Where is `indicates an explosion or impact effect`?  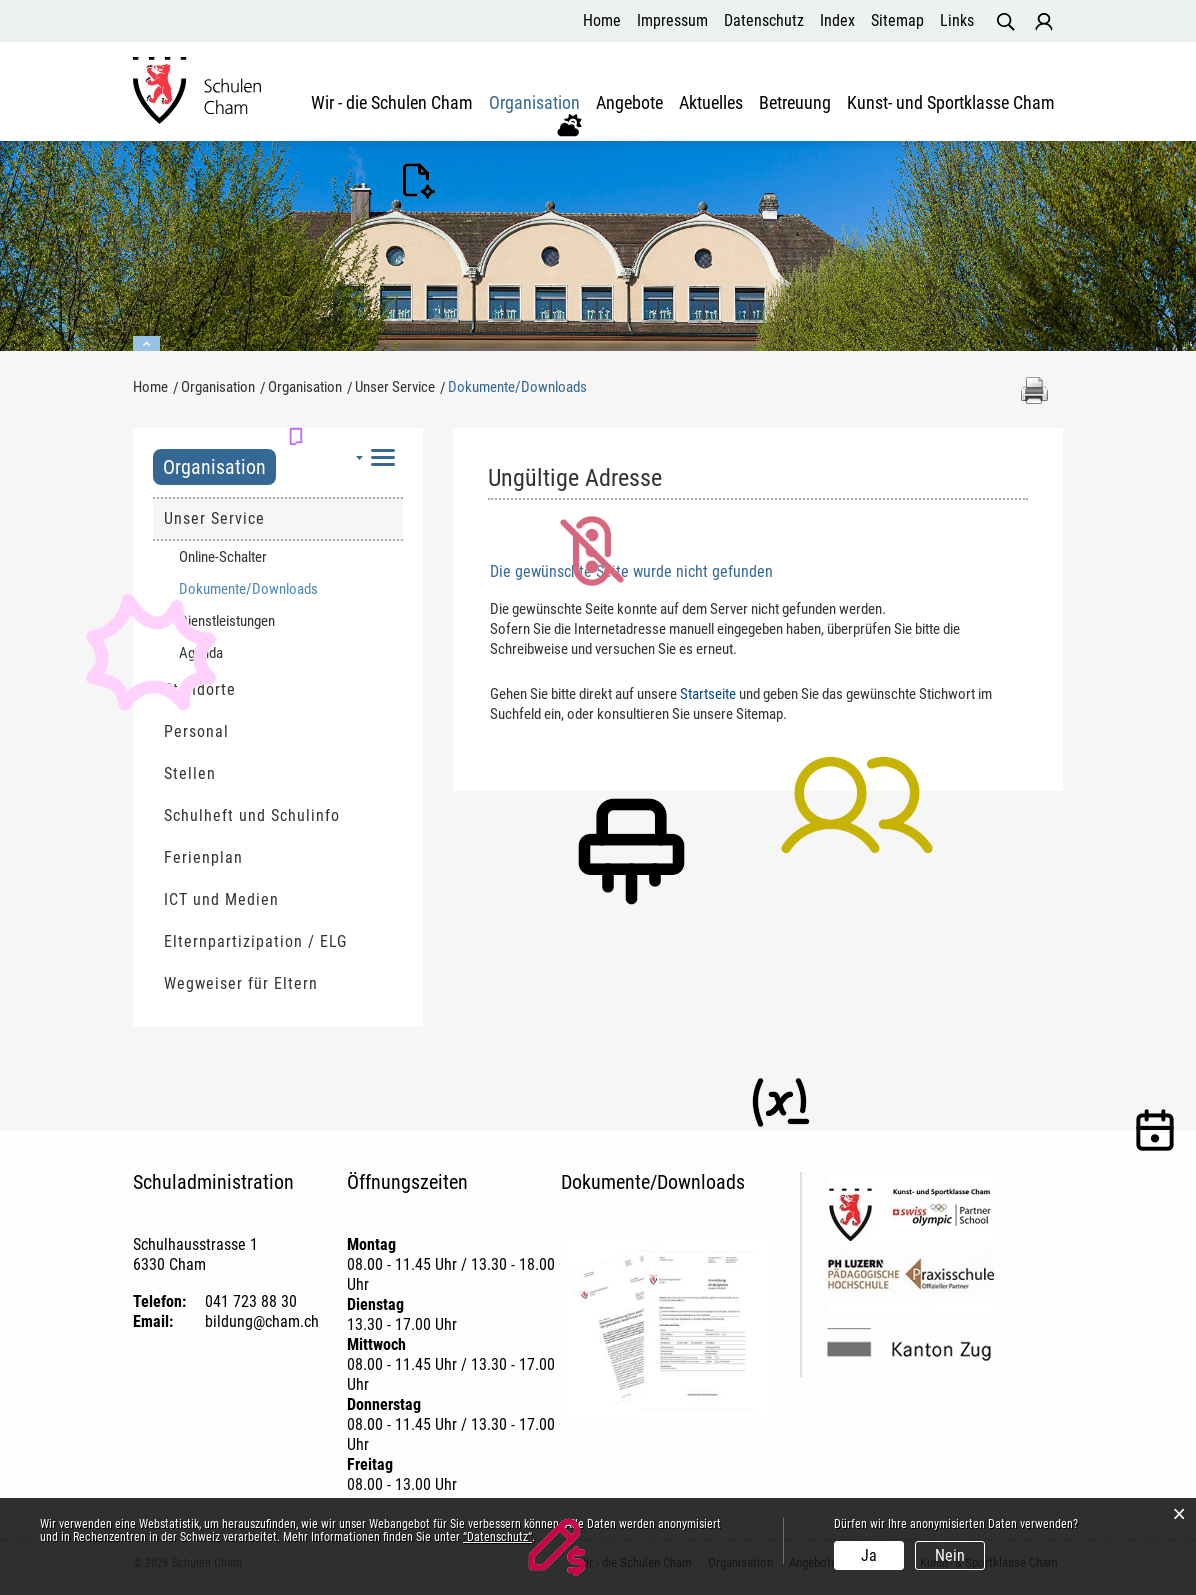 indicates an explosion or impact effect is located at coordinates (151, 652).